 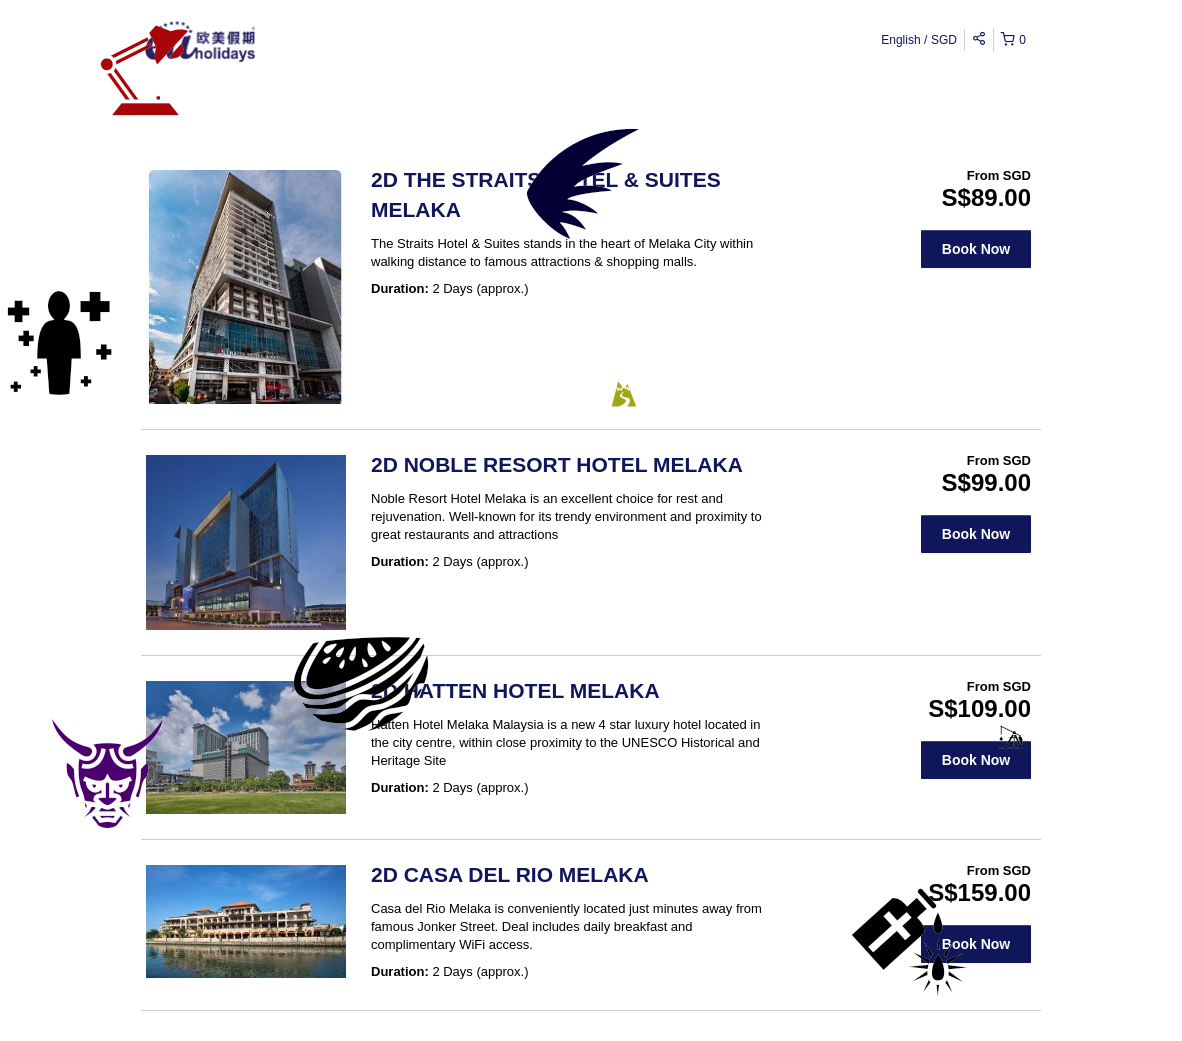 I want to click on indicates a flying or aerial ability in a game, so click(x=583, y=182).